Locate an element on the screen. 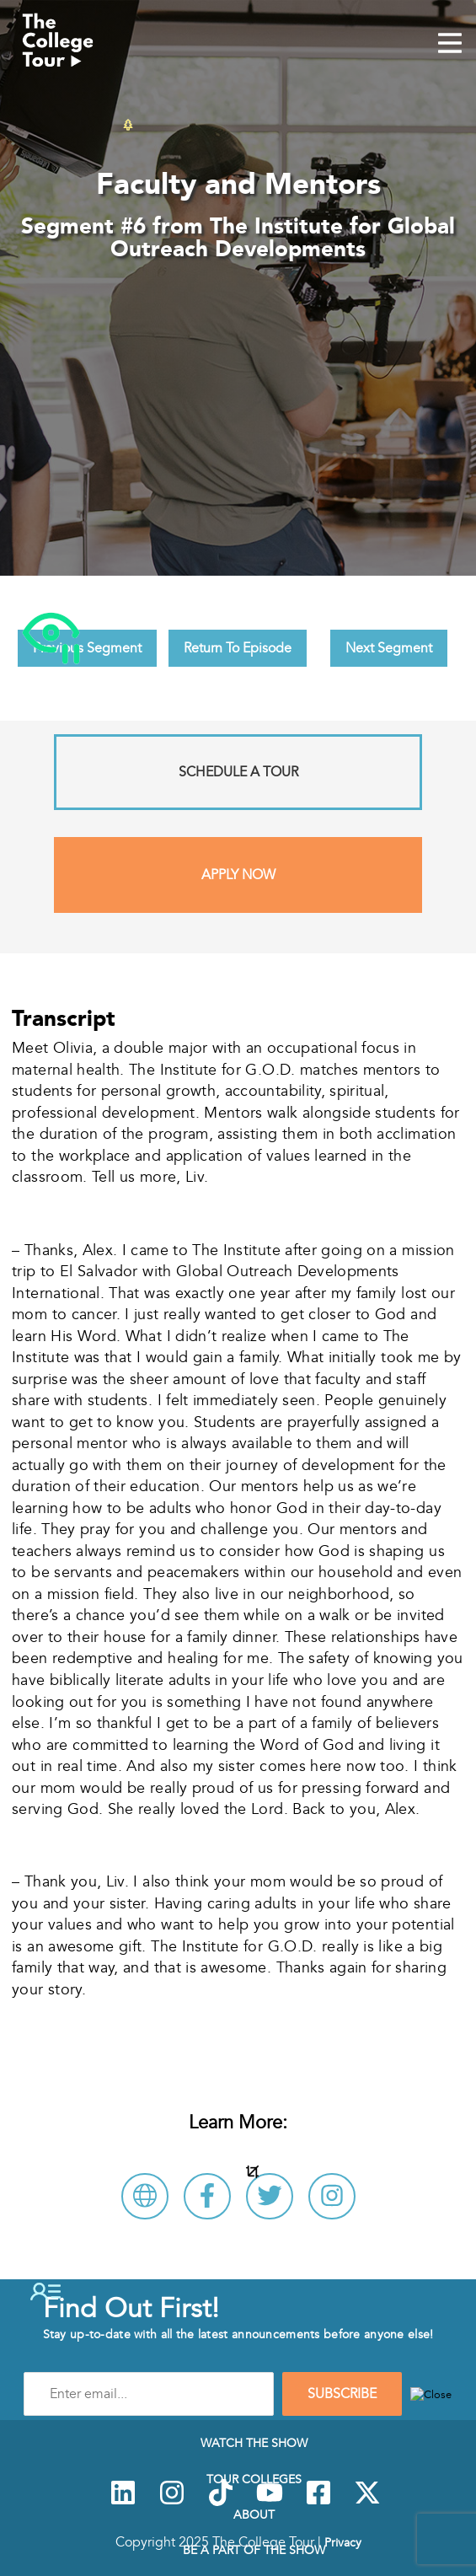 The width and height of the screenshot is (476, 2576). crop an image is located at coordinates (252, 2171).